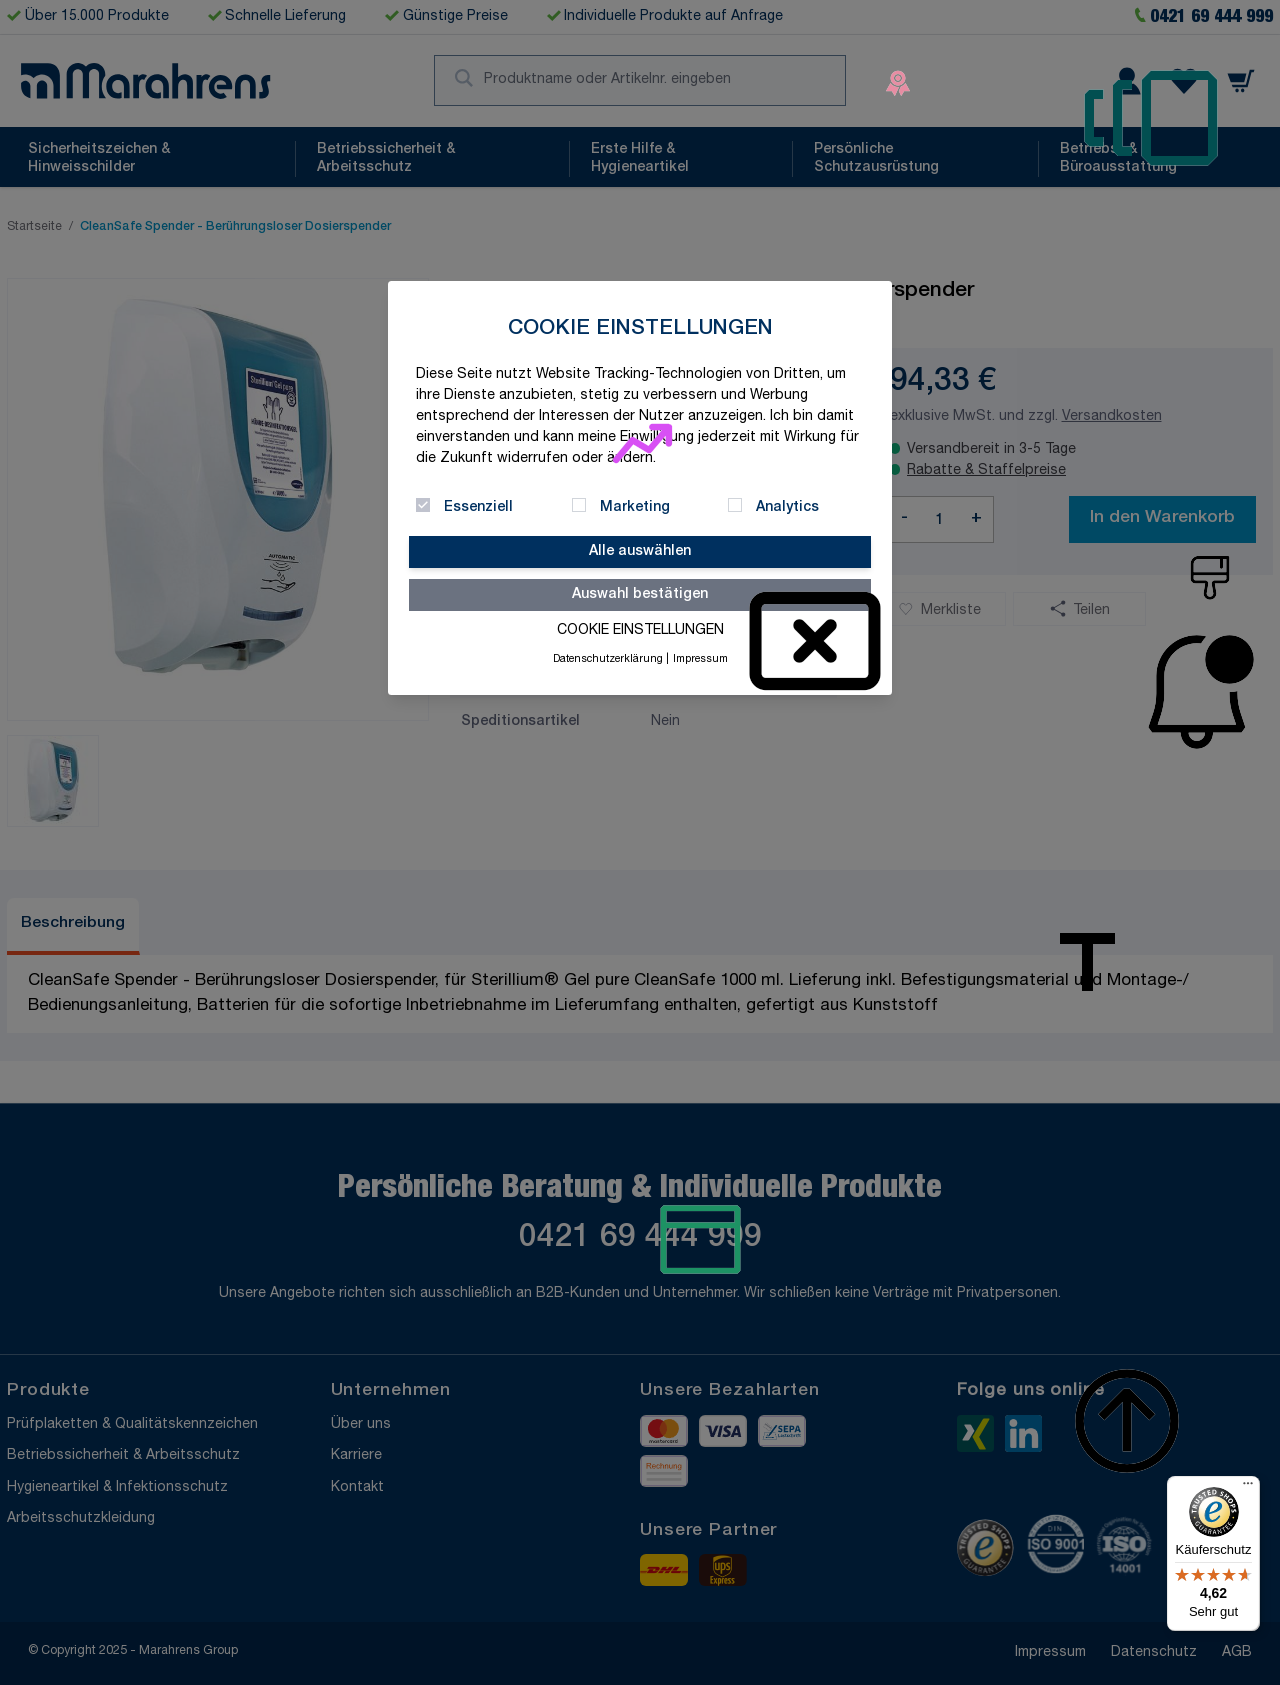 The width and height of the screenshot is (1280, 1685). I want to click on access painting or drawing tools, so click(1210, 577).